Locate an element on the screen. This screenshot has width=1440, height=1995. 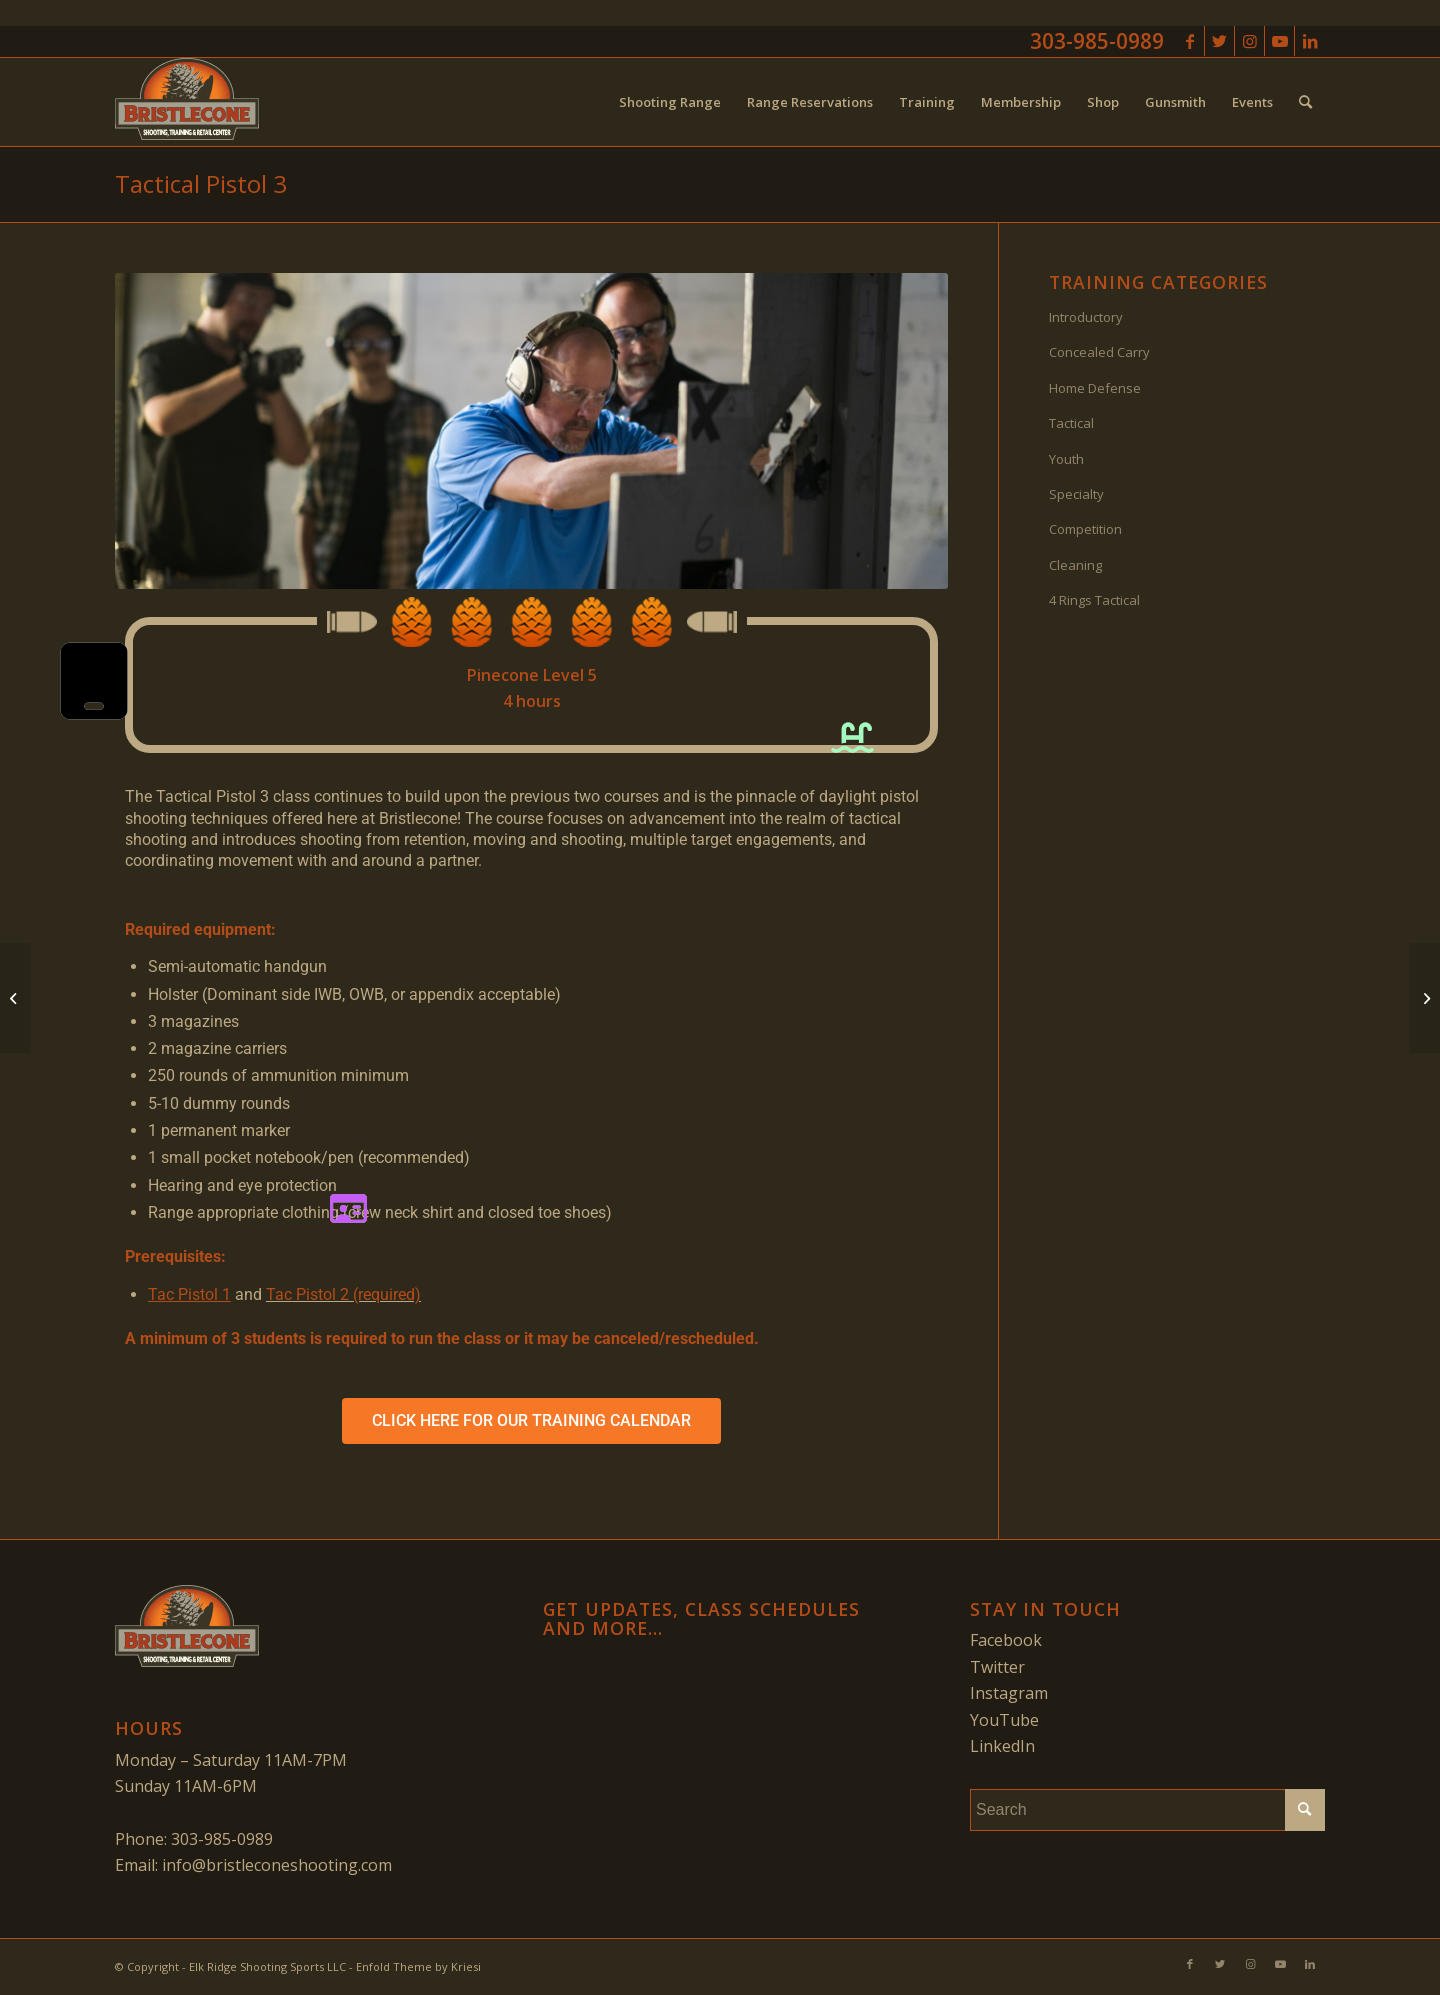
indicates an android tablet device is located at coordinates (94, 681).